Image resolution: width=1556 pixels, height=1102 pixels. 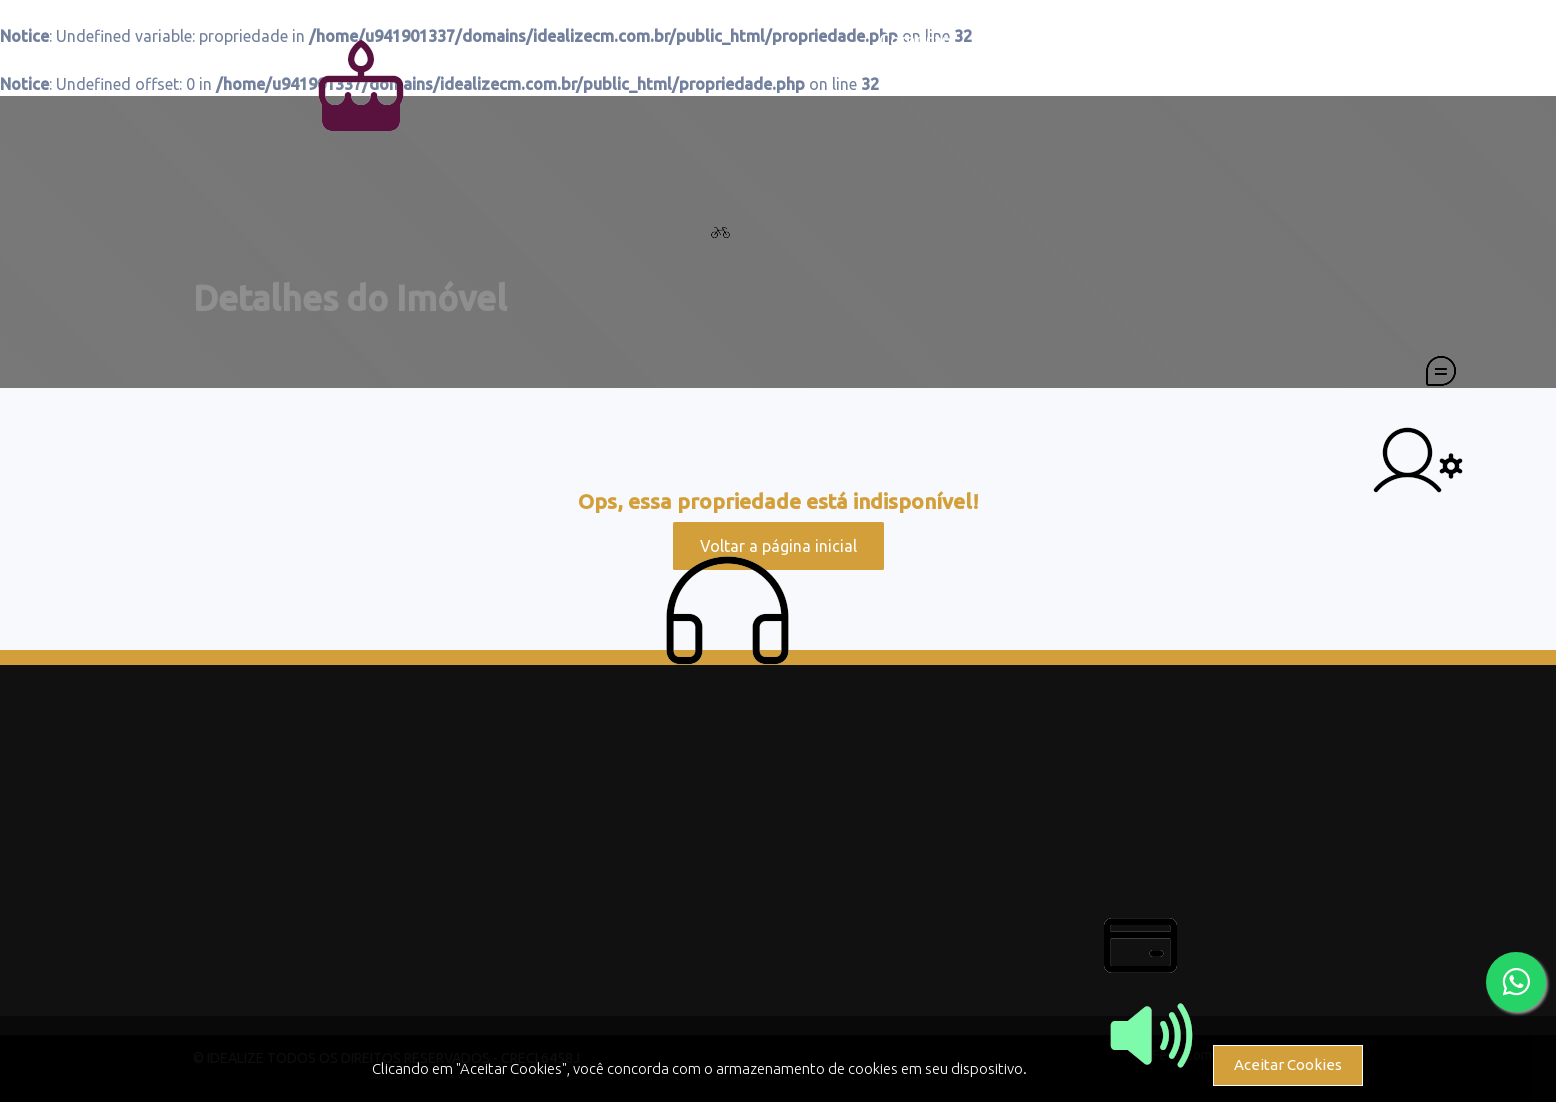 I want to click on manage payment methods, so click(x=1140, y=945).